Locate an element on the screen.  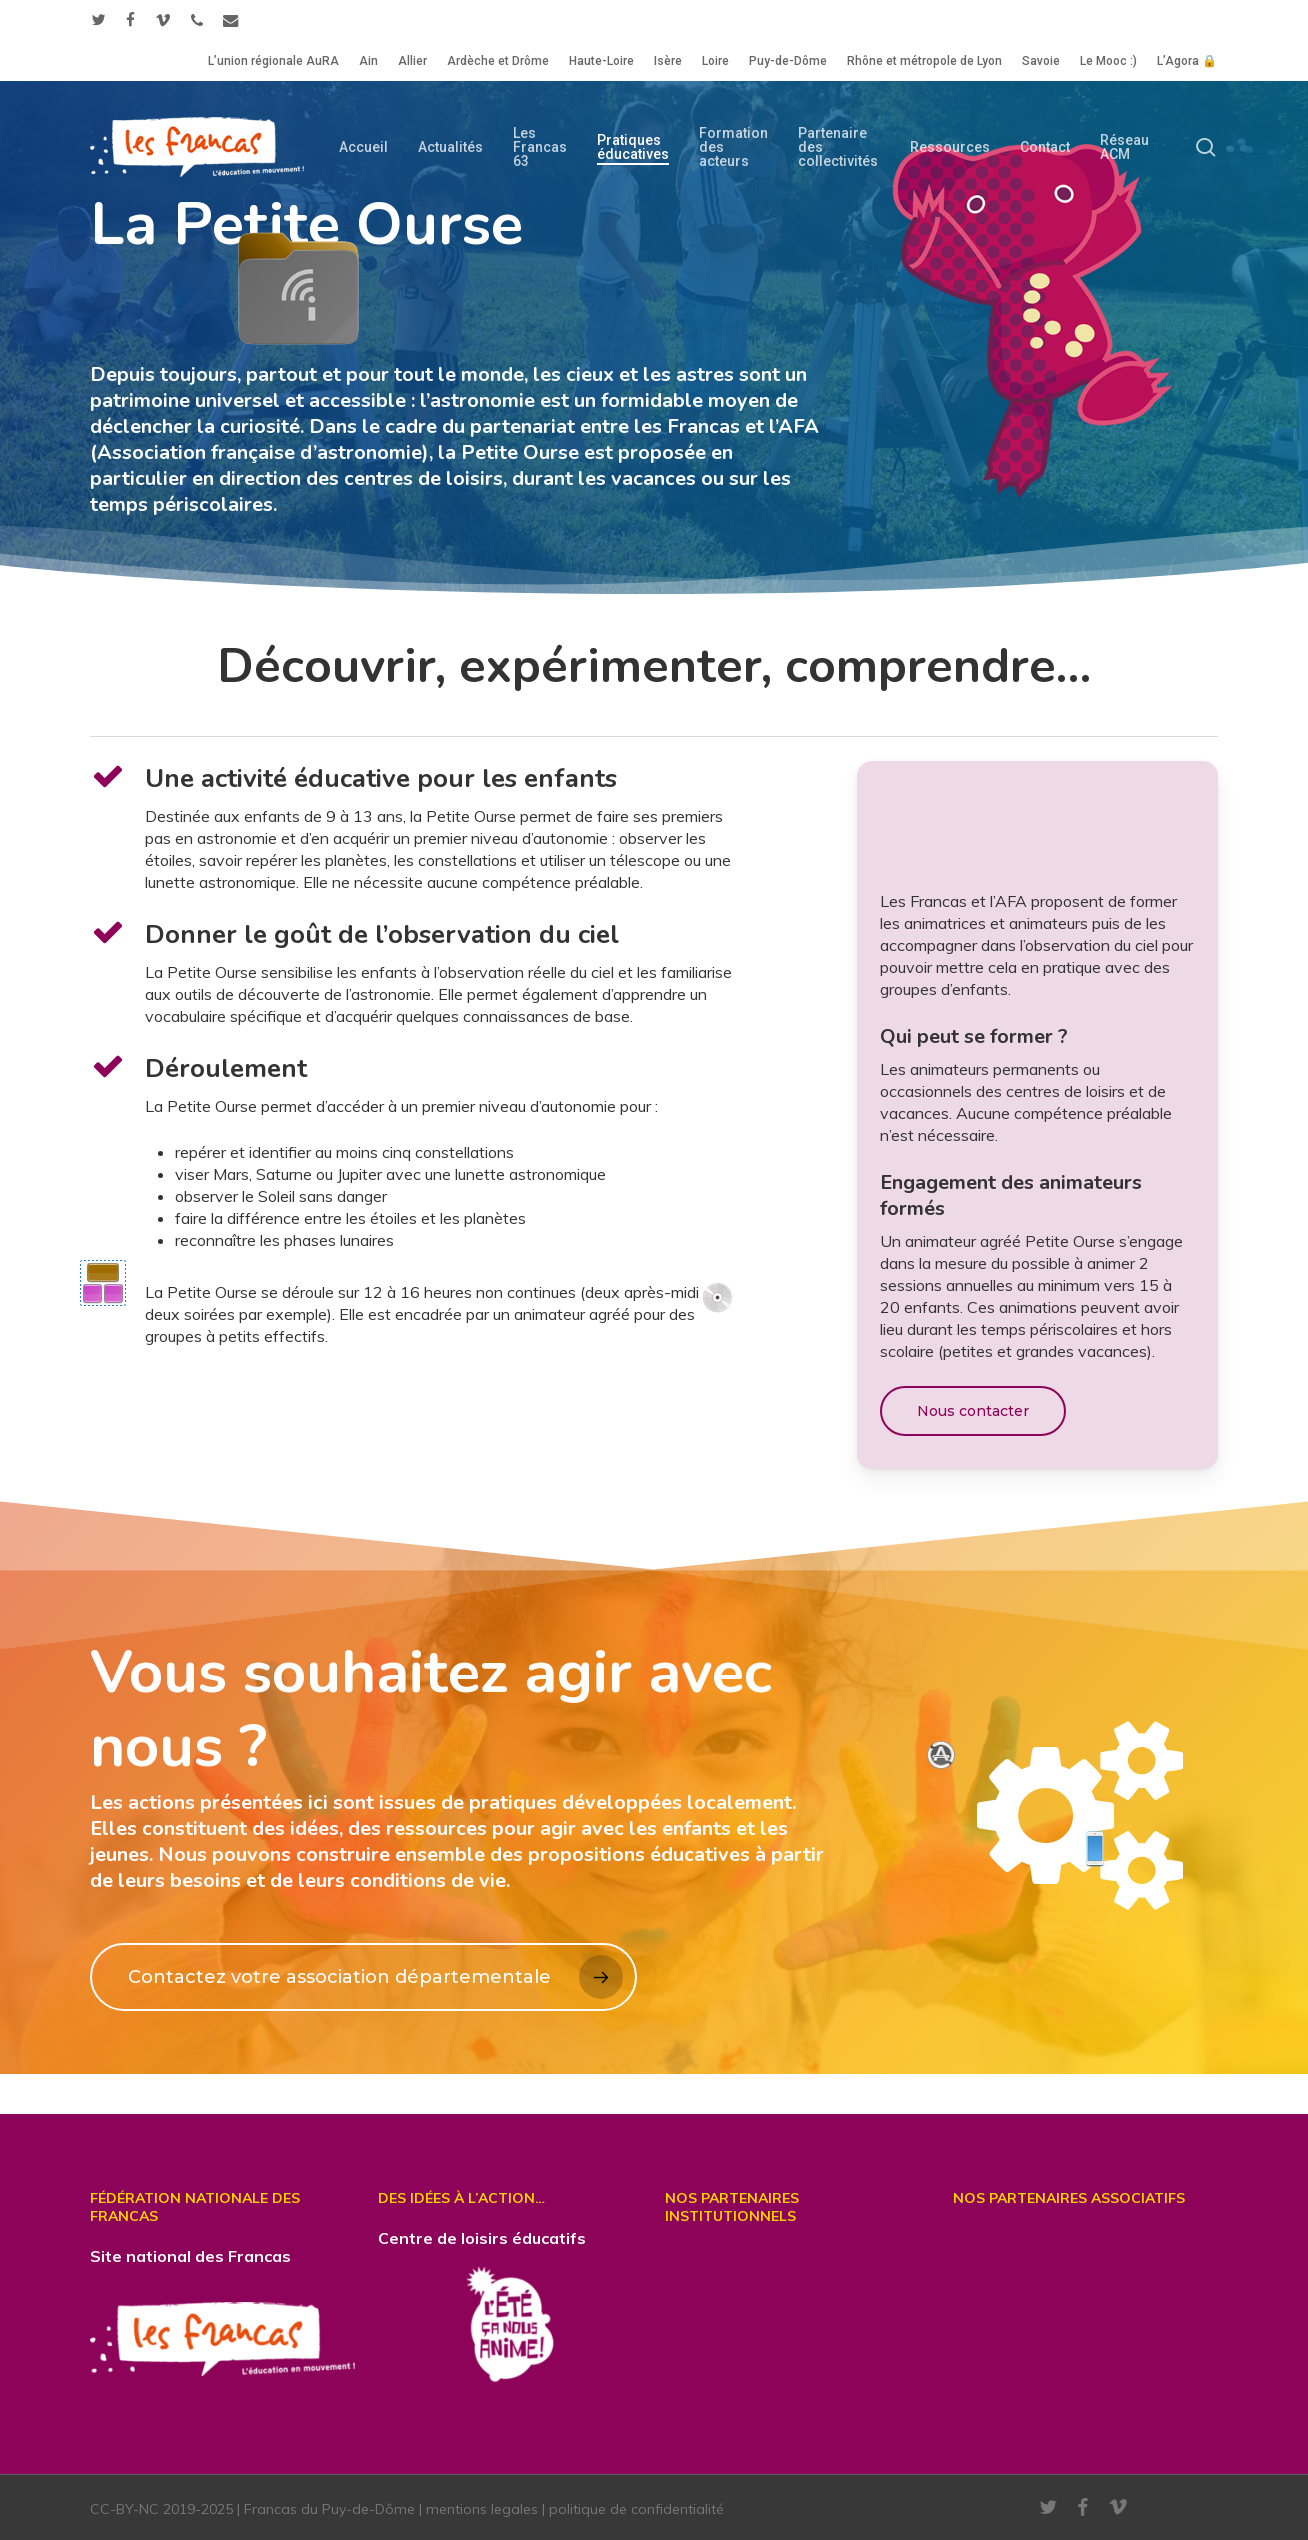
check for system software updates is located at coordinates (941, 1755).